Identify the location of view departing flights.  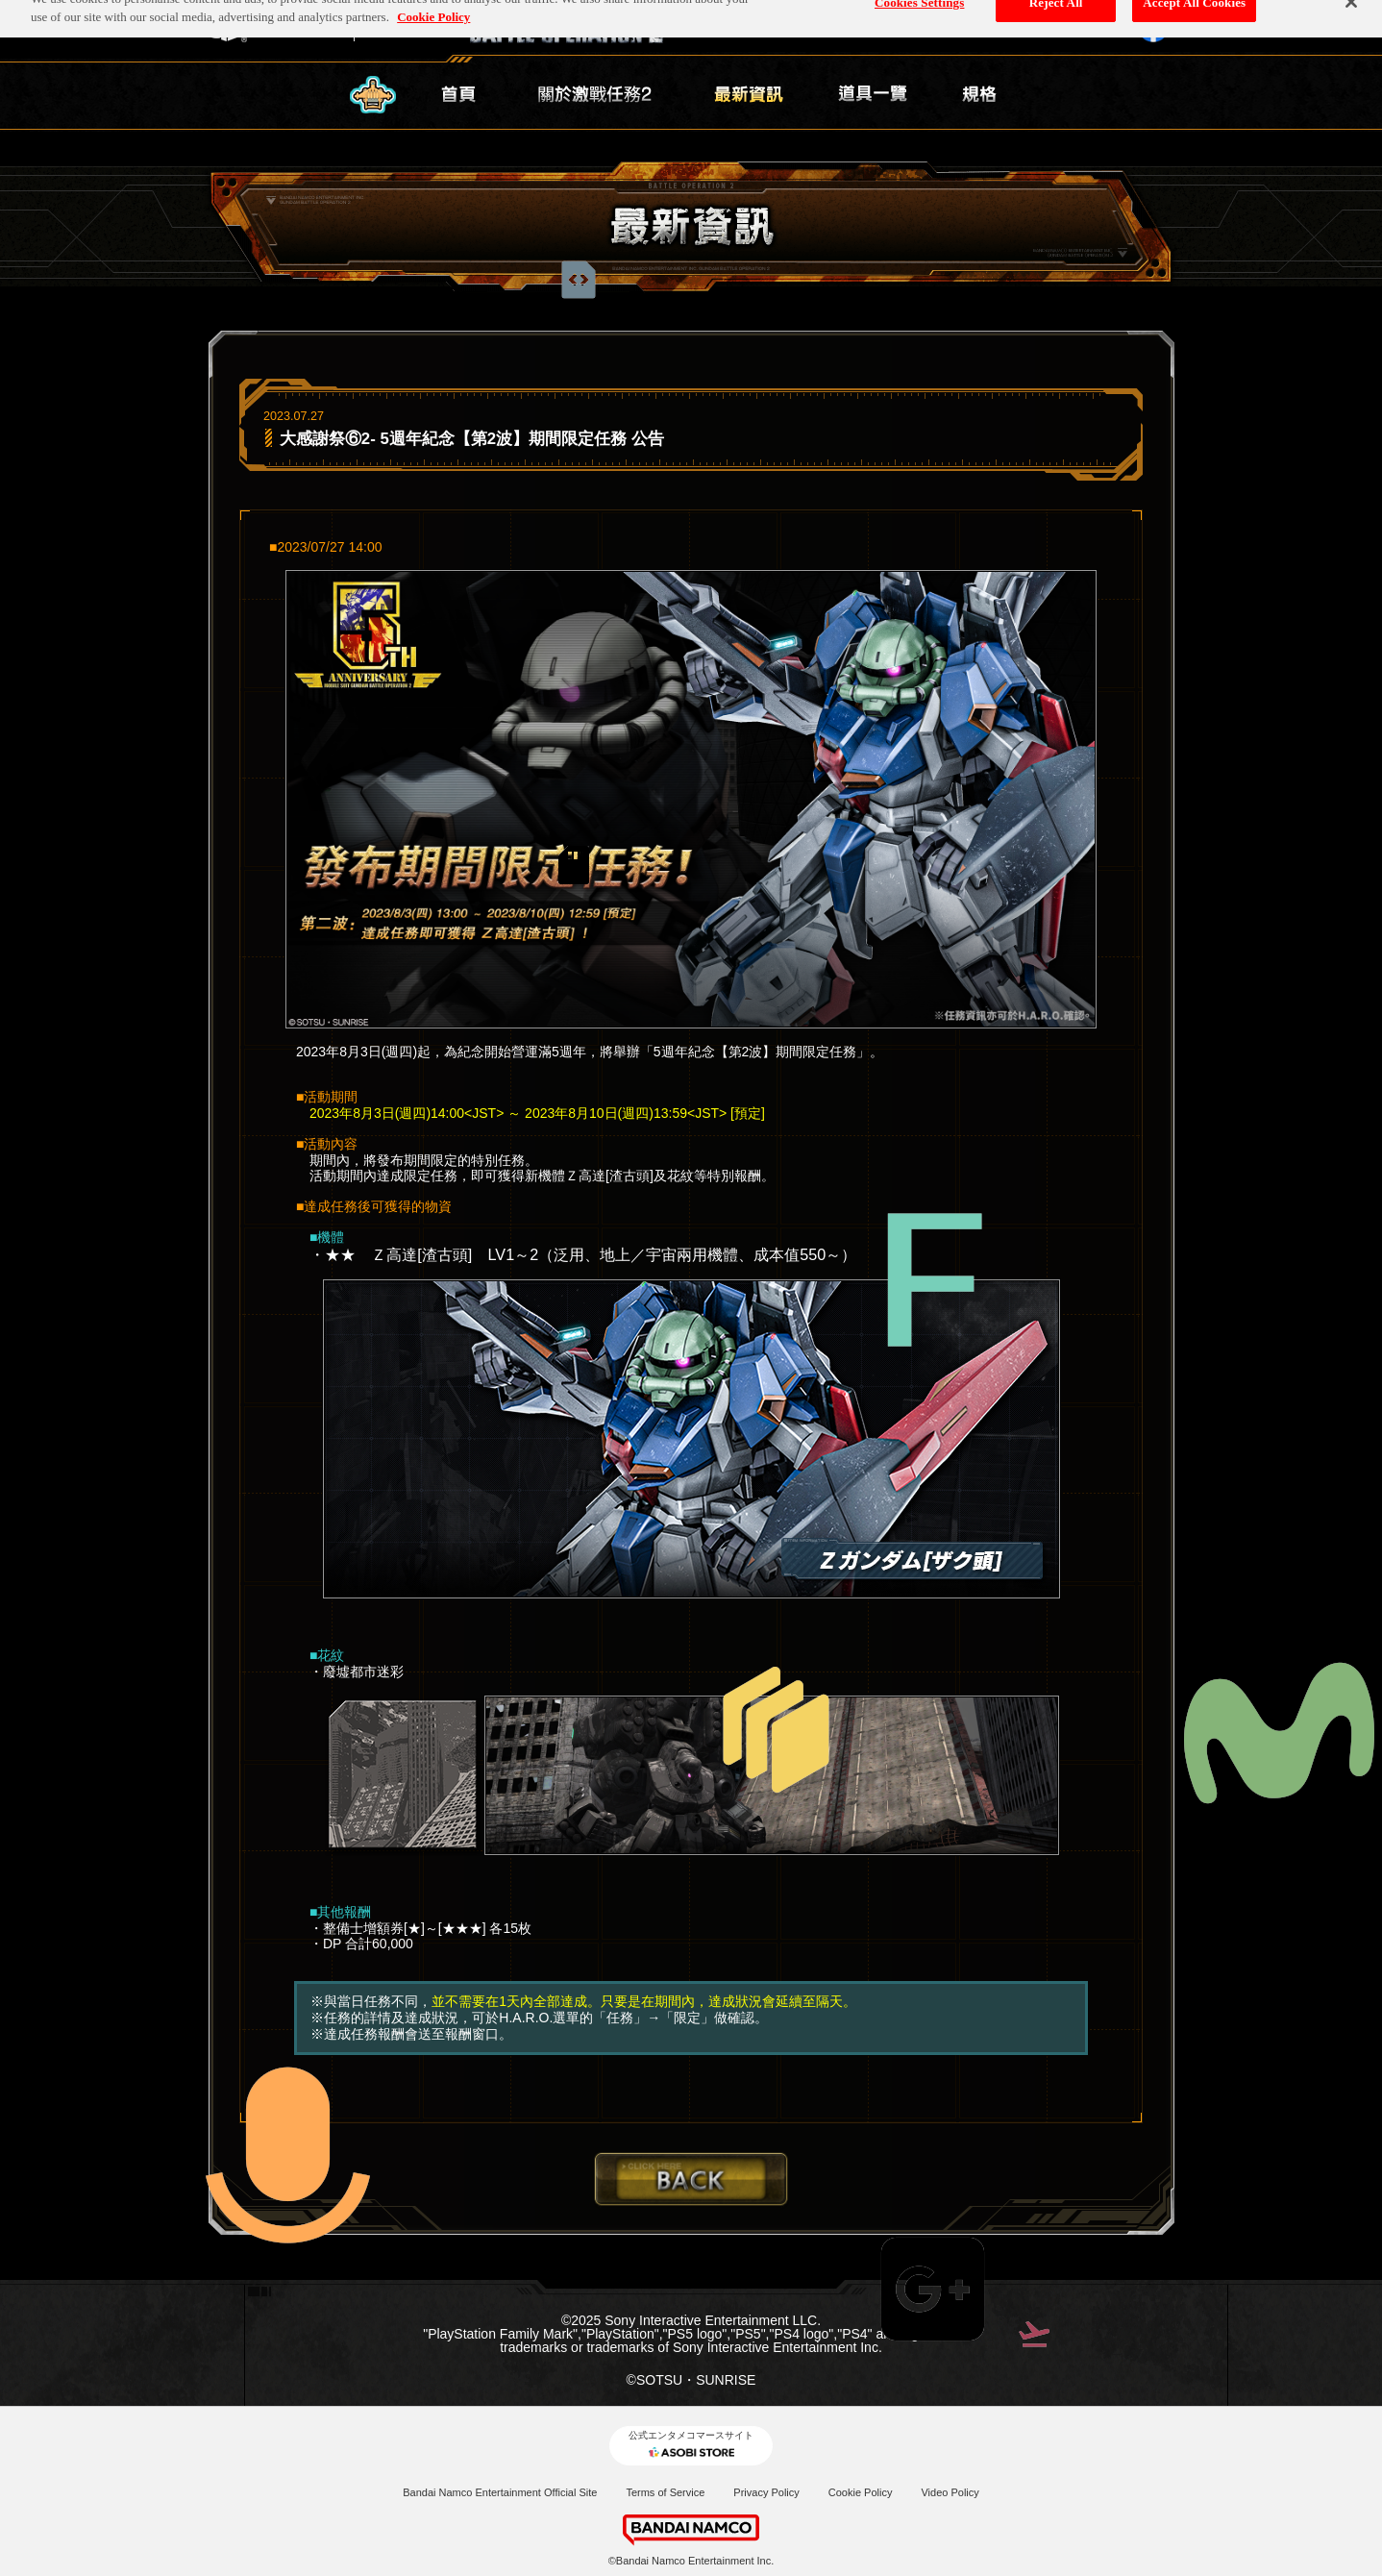
(1034, 2333).